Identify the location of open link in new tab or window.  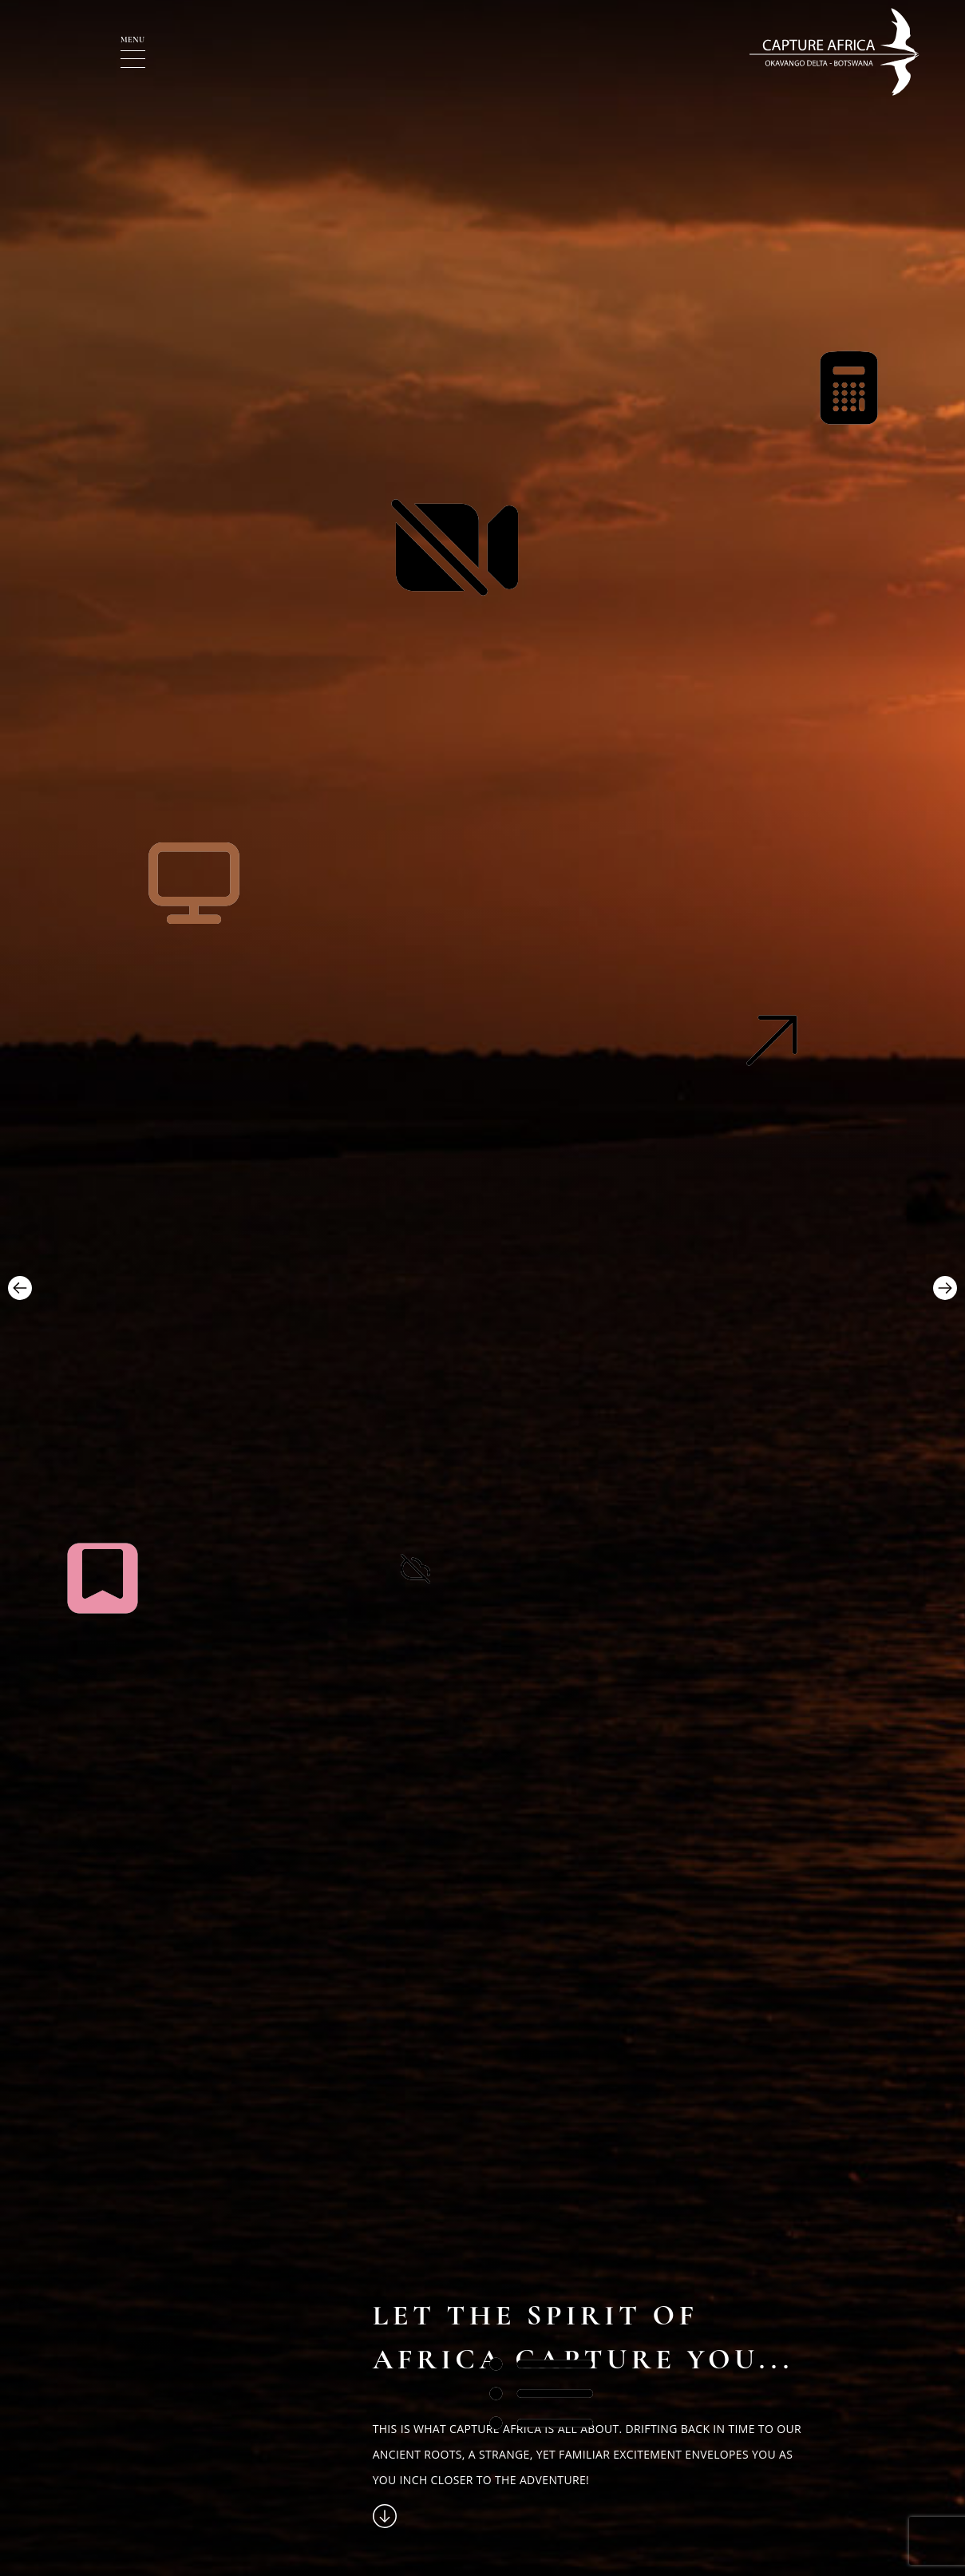
(772, 1040).